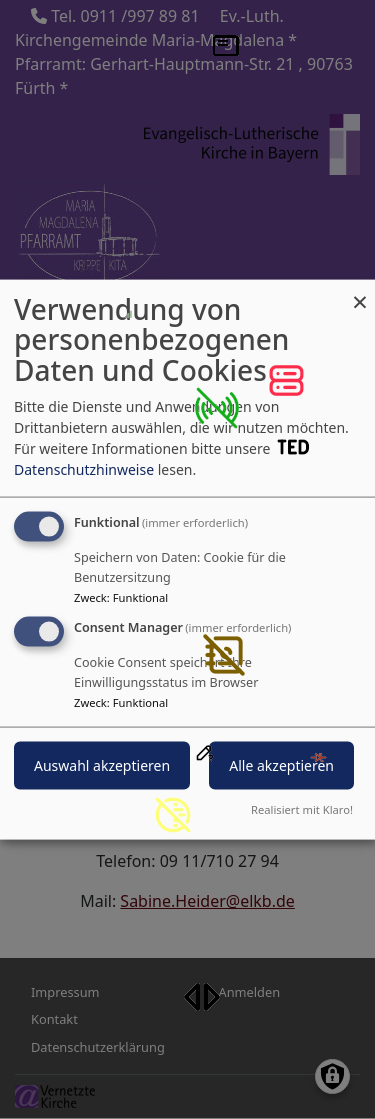  What do you see at coordinates (217, 408) in the screenshot?
I see `no signal or connection unavailable` at bounding box center [217, 408].